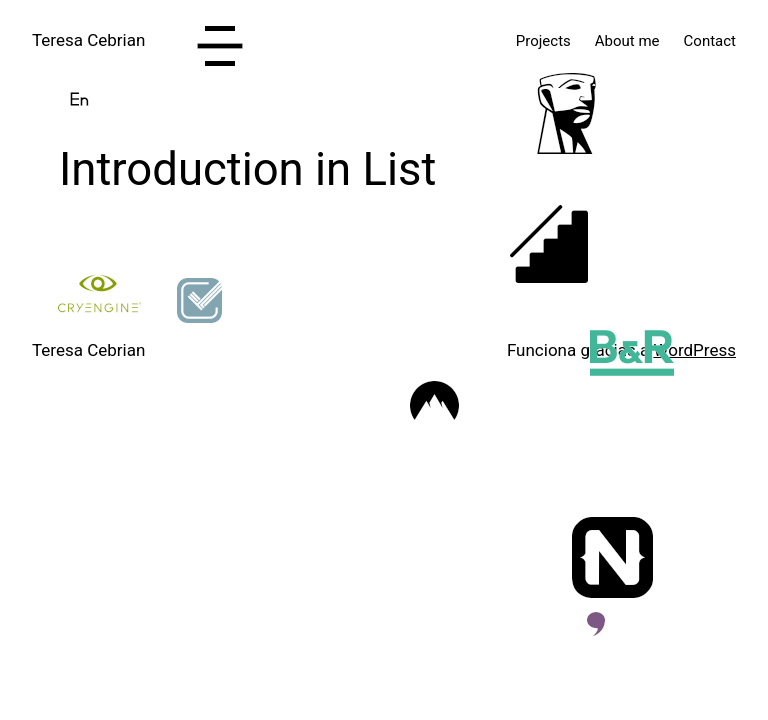 The height and width of the screenshot is (720, 768). I want to click on switch to english language input, so click(79, 99).